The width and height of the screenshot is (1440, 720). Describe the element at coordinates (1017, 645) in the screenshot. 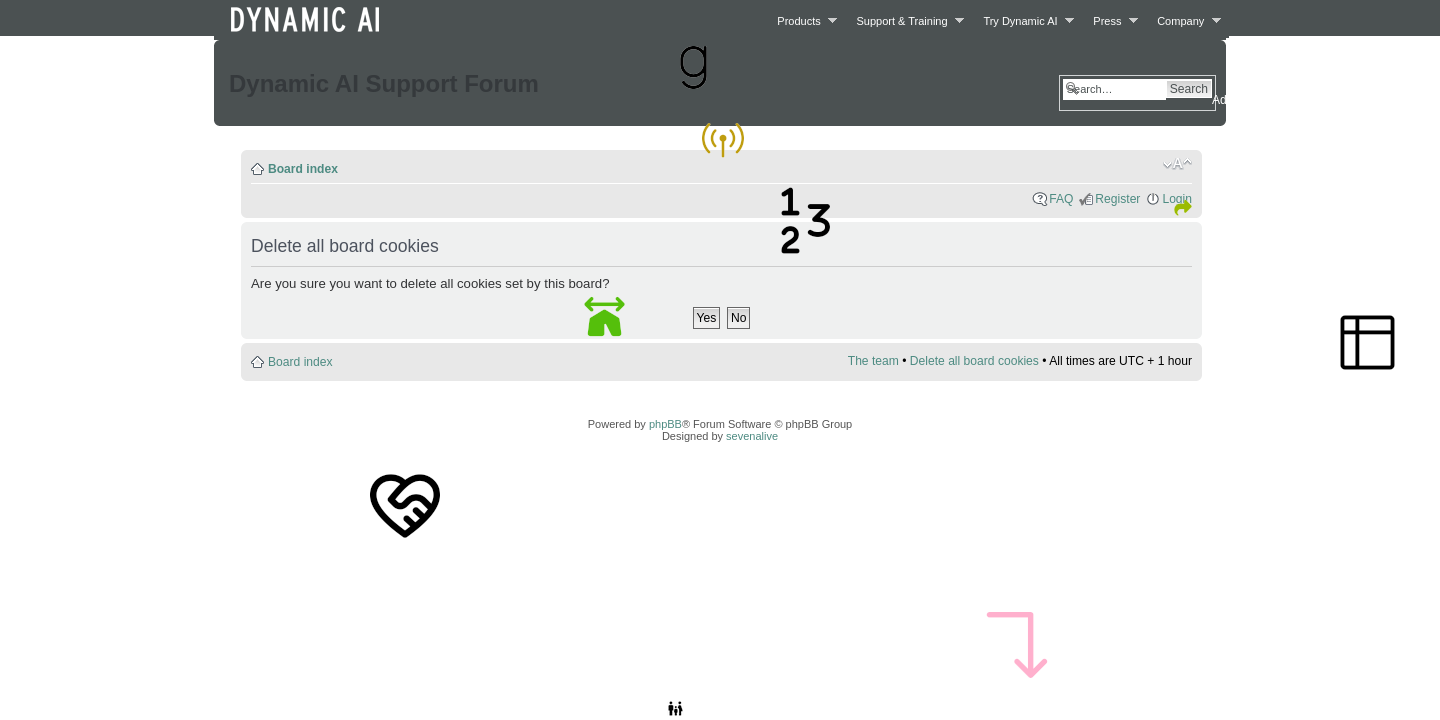

I see `turn right then down navigation direction` at that location.